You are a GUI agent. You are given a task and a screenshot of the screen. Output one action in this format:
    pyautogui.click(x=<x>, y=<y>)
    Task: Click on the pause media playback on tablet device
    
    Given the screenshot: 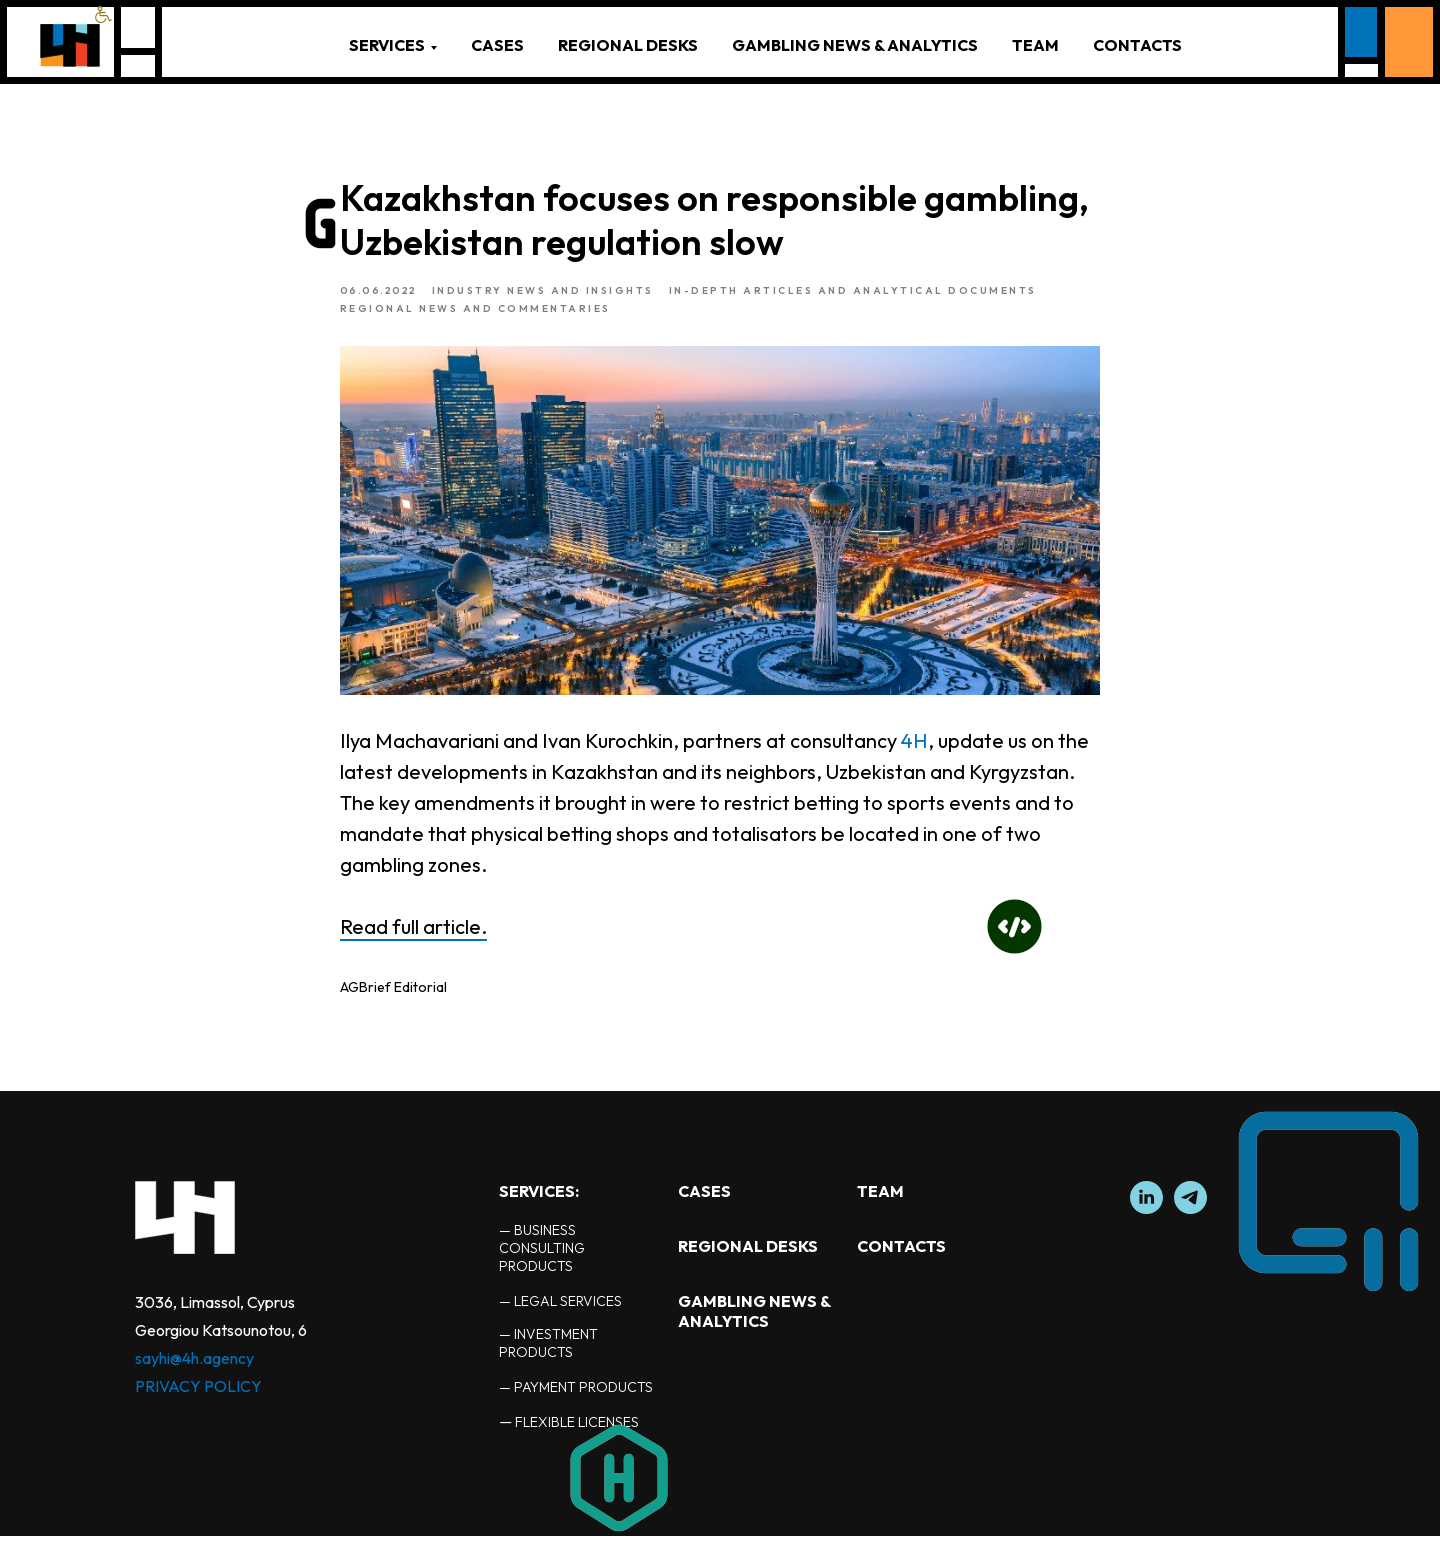 What is the action you would take?
    pyautogui.click(x=1328, y=1192)
    